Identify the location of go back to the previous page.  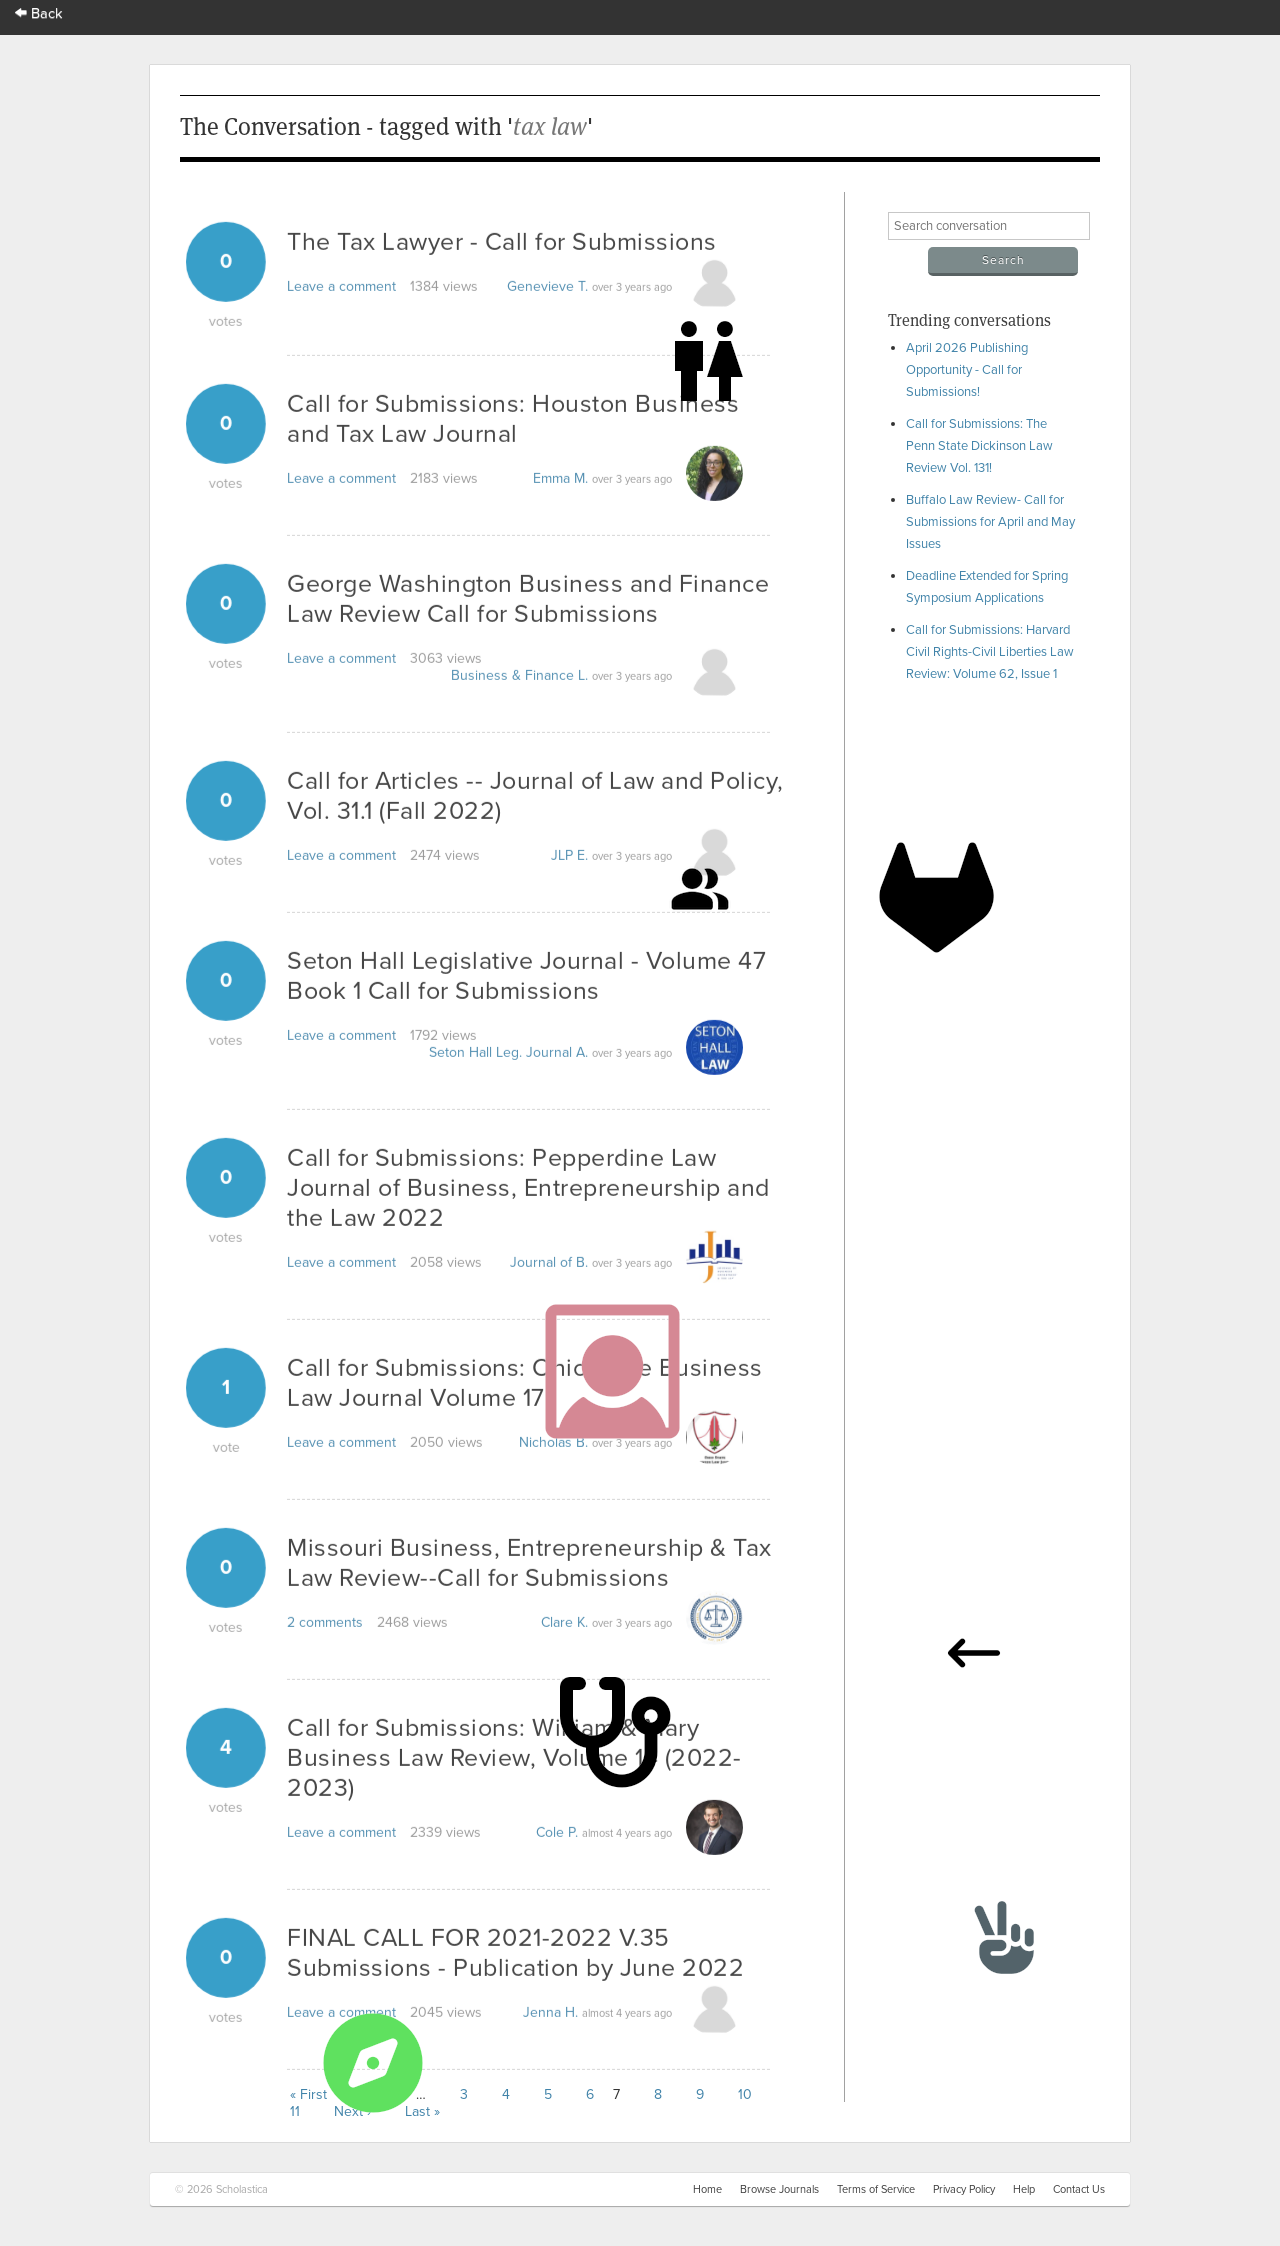
(974, 1653).